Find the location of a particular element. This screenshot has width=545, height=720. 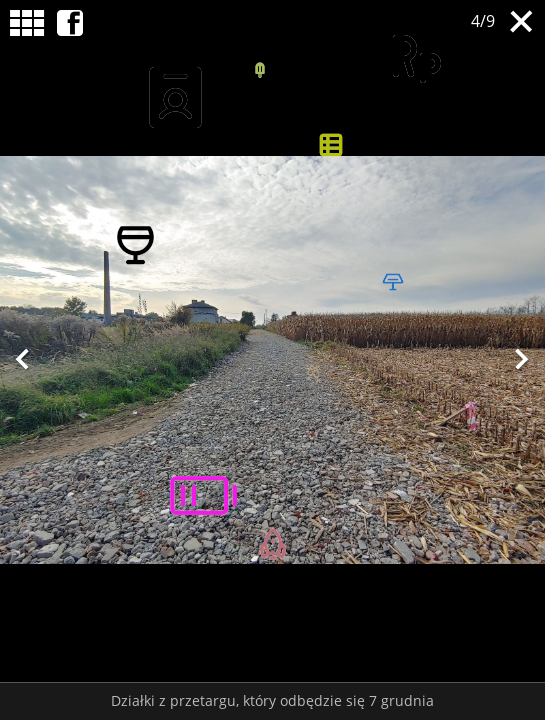

view your identification or profile badge is located at coordinates (175, 97).